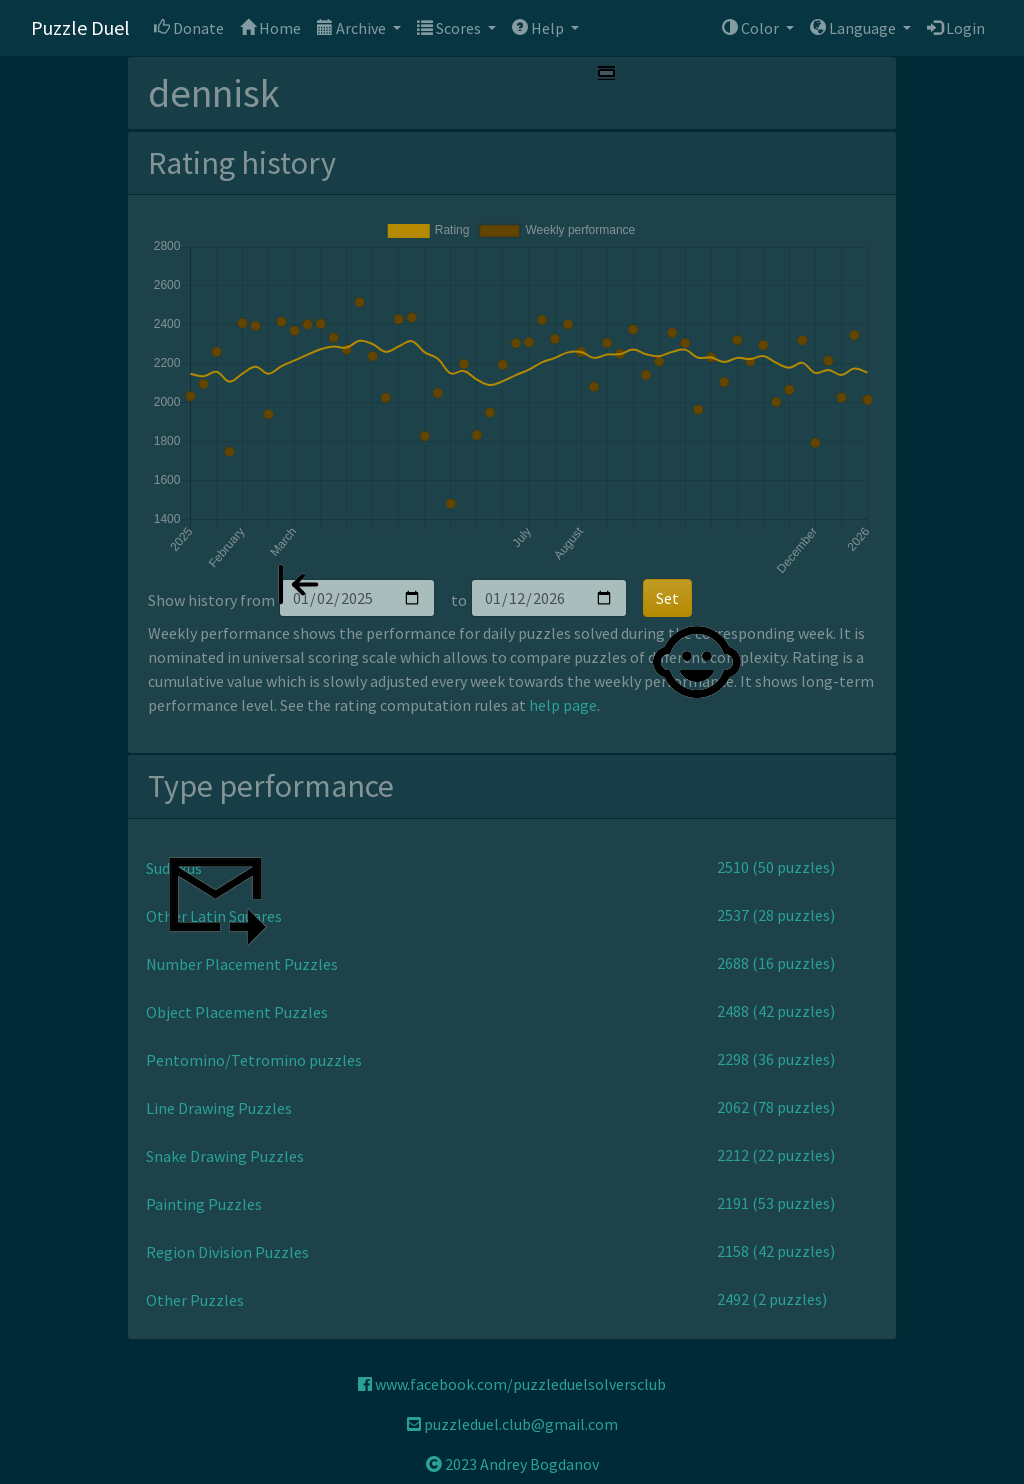  I want to click on access child-friendly or family mode, so click(697, 662).